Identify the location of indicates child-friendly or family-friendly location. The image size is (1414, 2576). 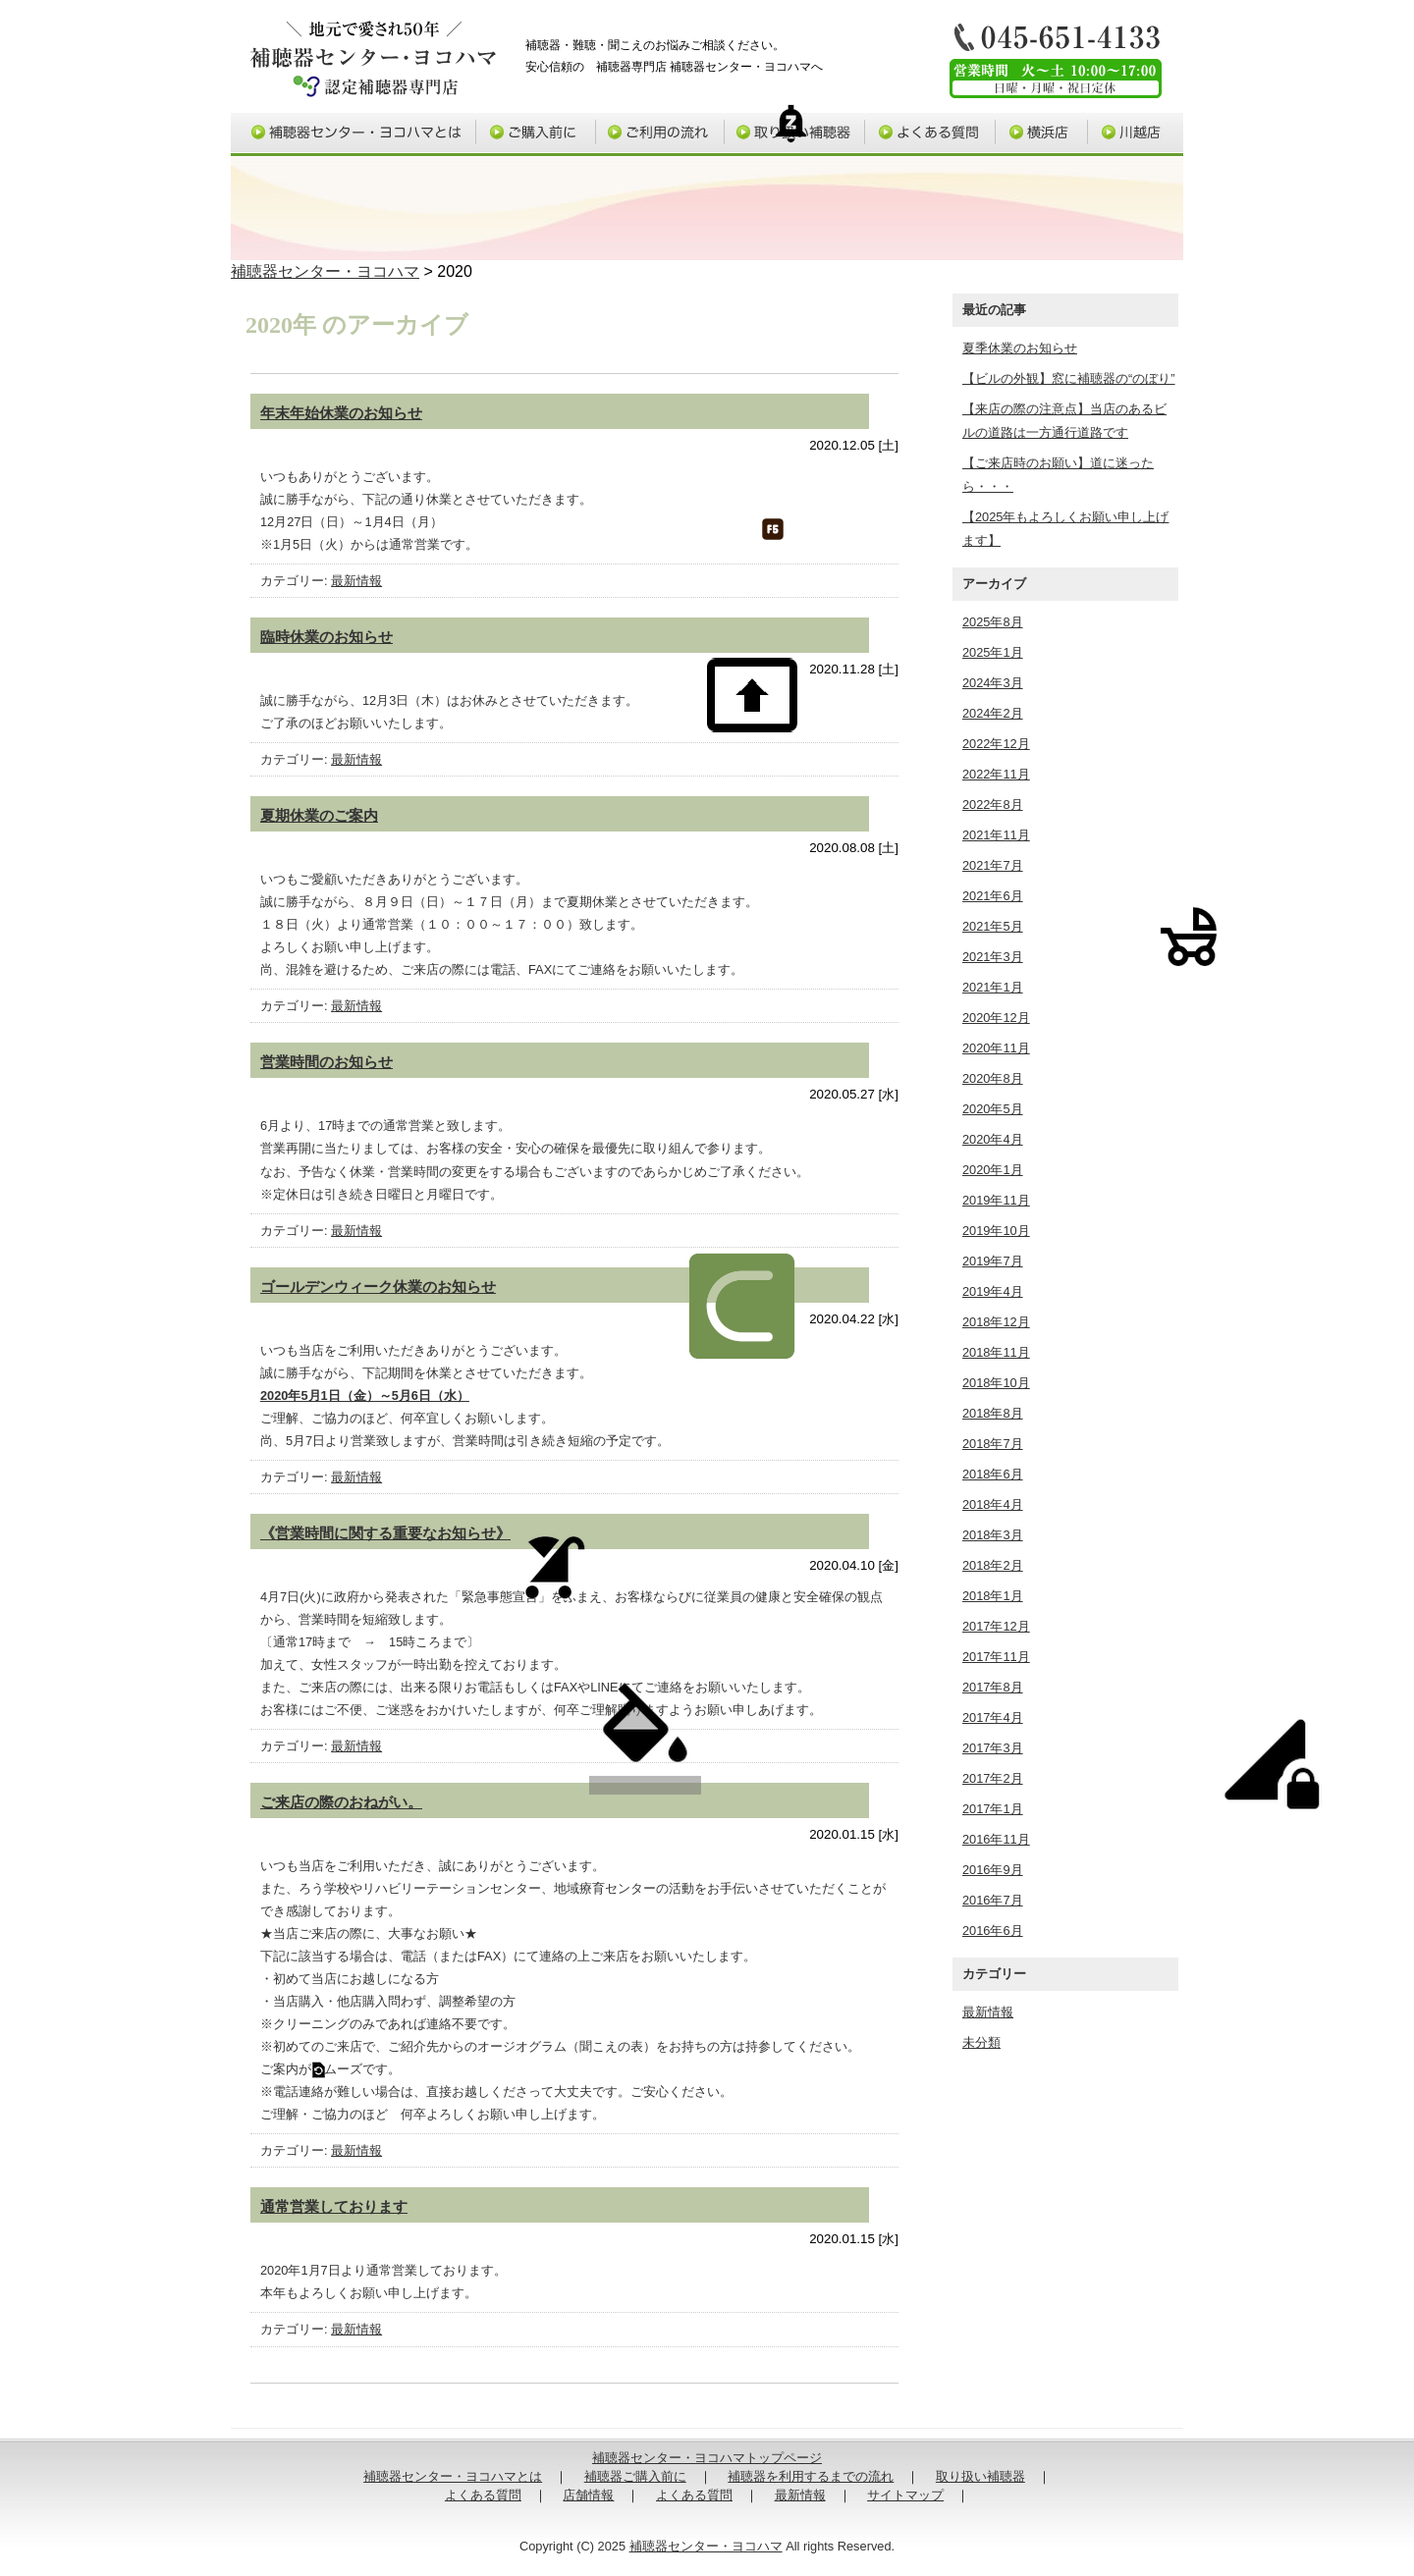
(1190, 937).